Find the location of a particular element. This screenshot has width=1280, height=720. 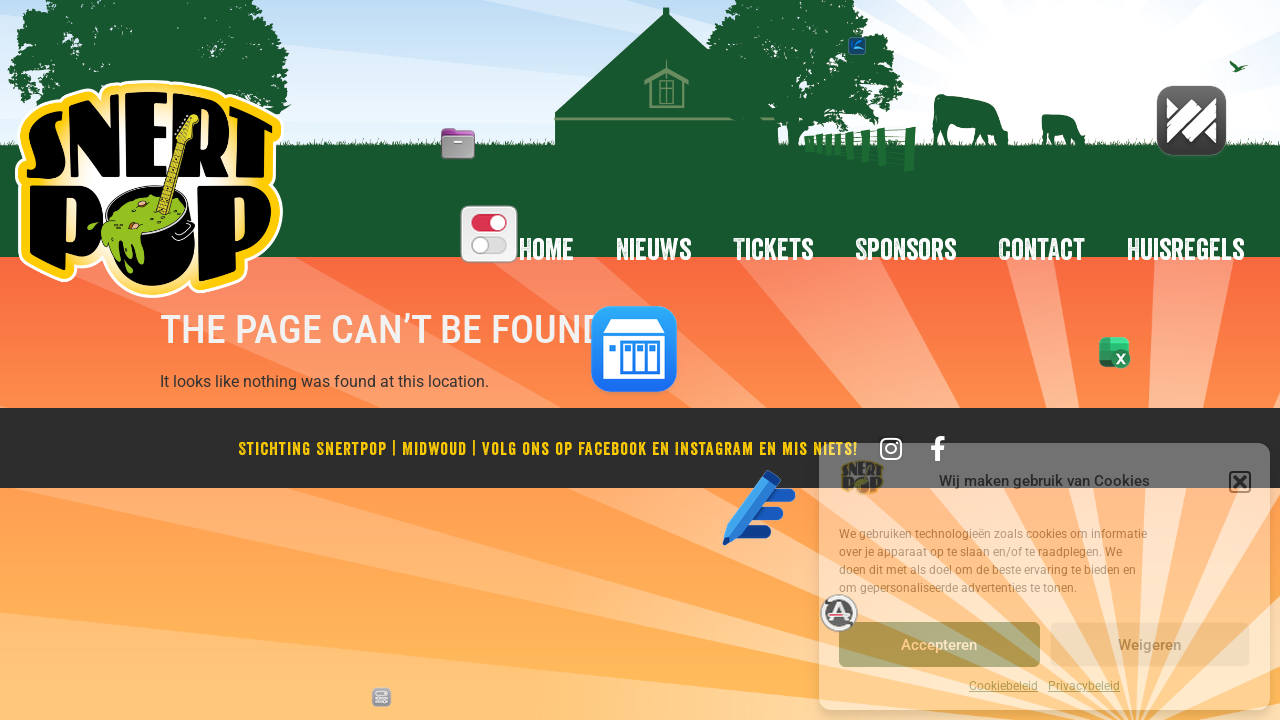

open gnome tweaks settings is located at coordinates (489, 234).